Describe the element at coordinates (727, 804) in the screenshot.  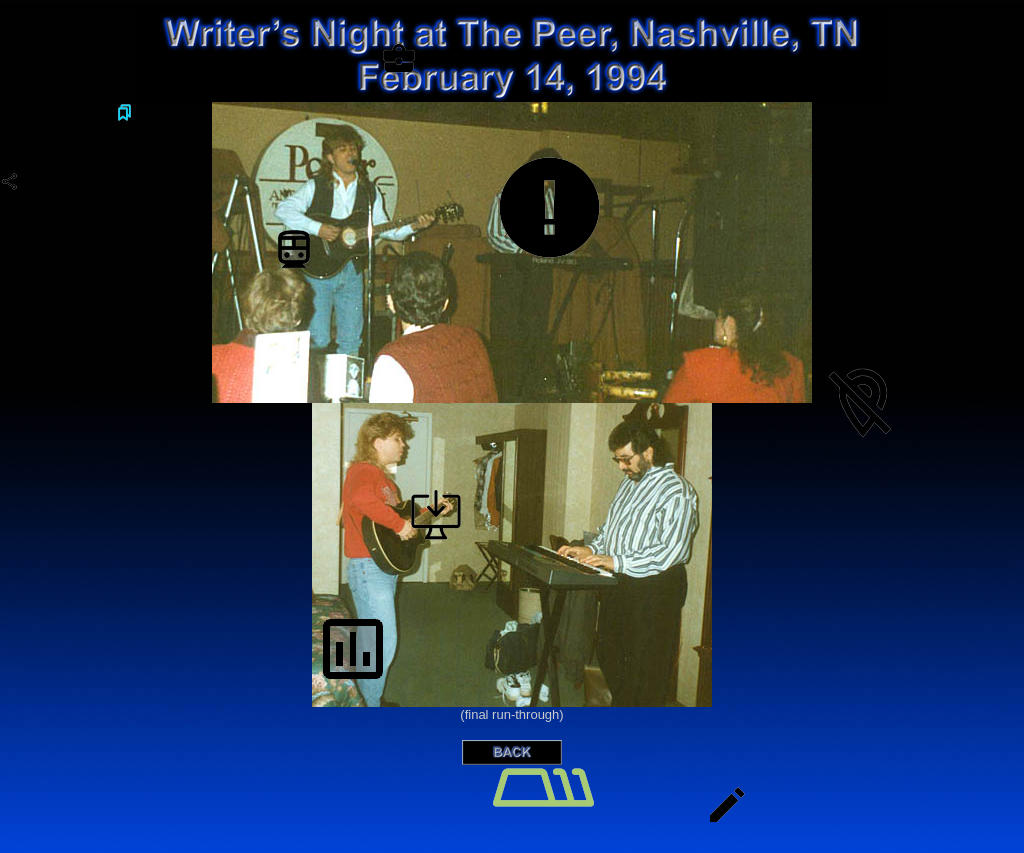
I see `edit this item` at that location.